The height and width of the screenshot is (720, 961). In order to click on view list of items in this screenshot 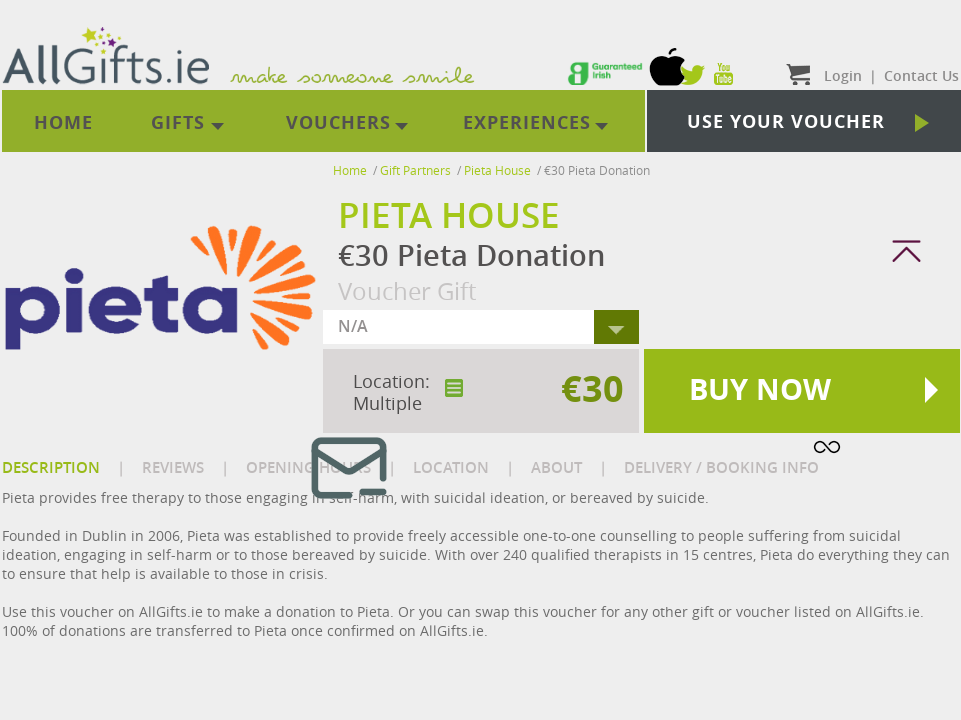, I will do `click(454, 388)`.